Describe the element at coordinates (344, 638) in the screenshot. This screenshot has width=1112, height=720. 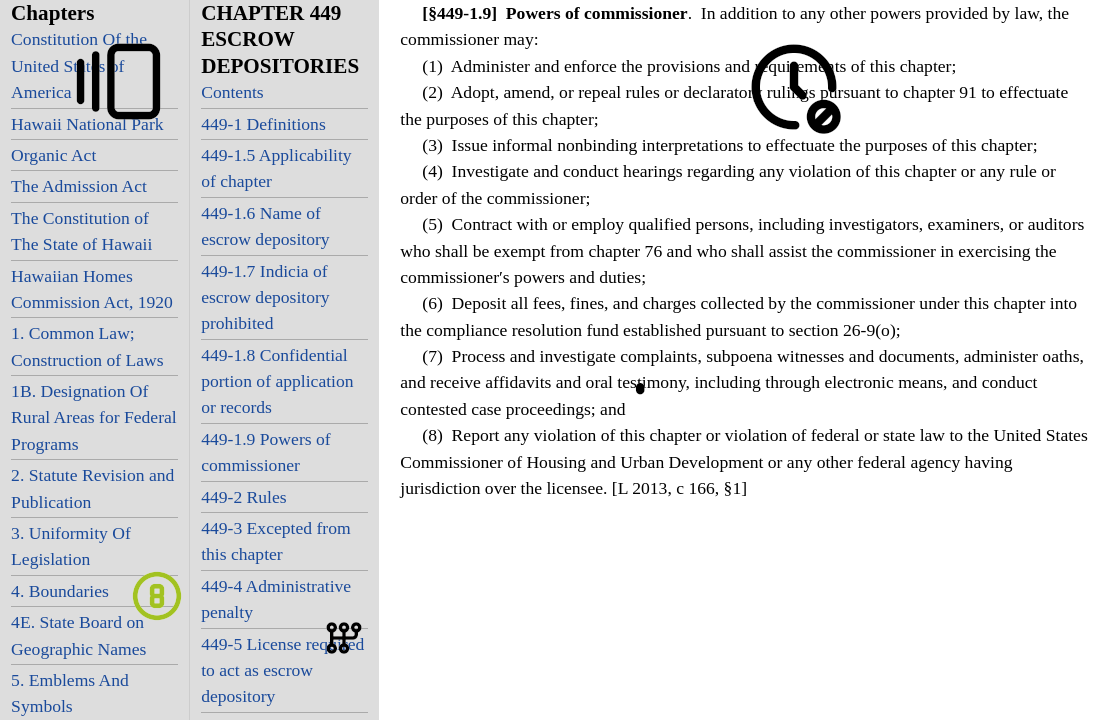
I see `select manual transmission mode` at that location.